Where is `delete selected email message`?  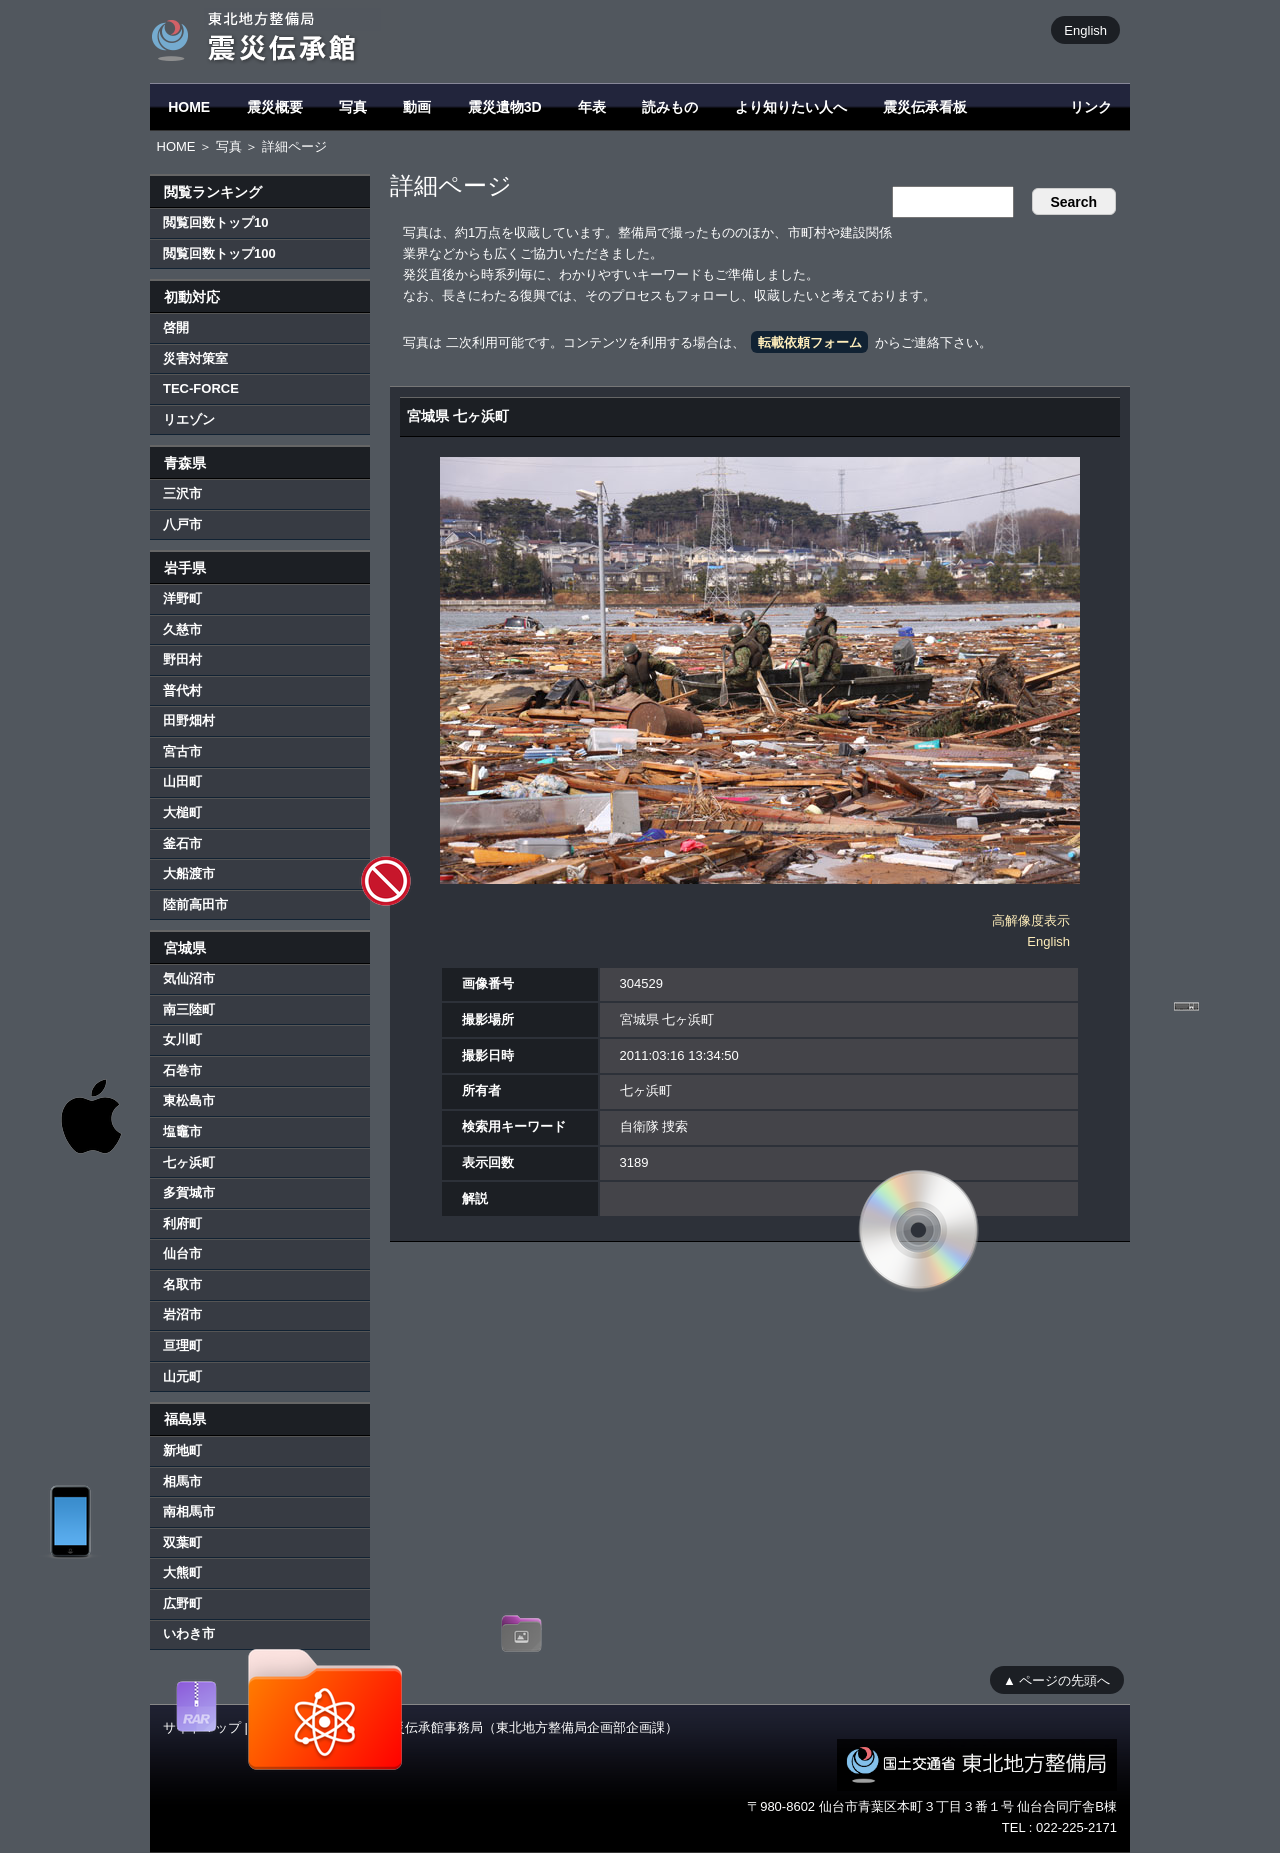
delete selected email message is located at coordinates (386, 881).